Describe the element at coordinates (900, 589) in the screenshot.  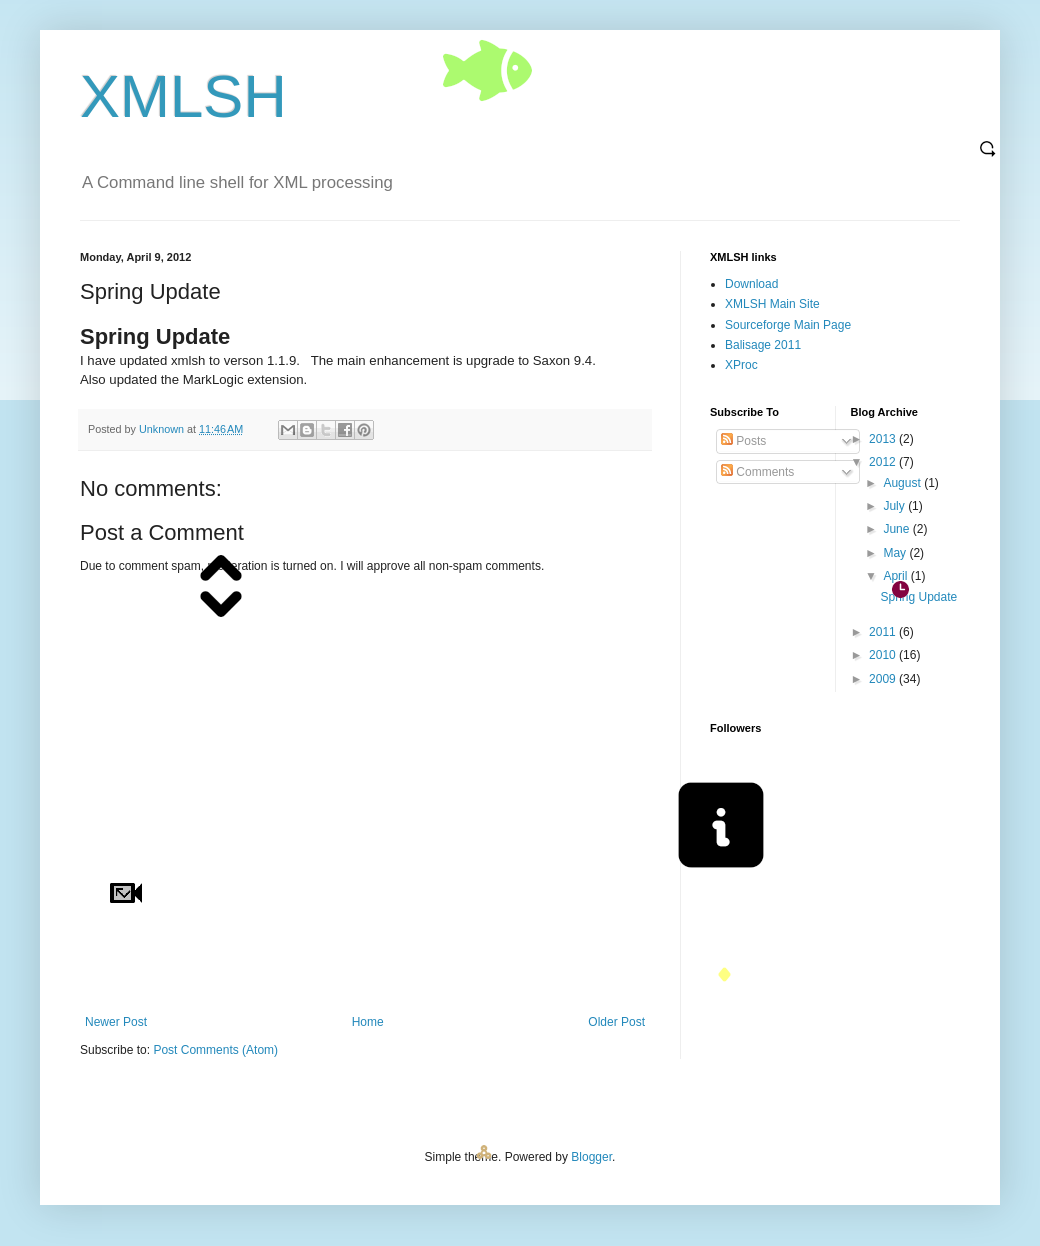
I see `view current time` at that location.